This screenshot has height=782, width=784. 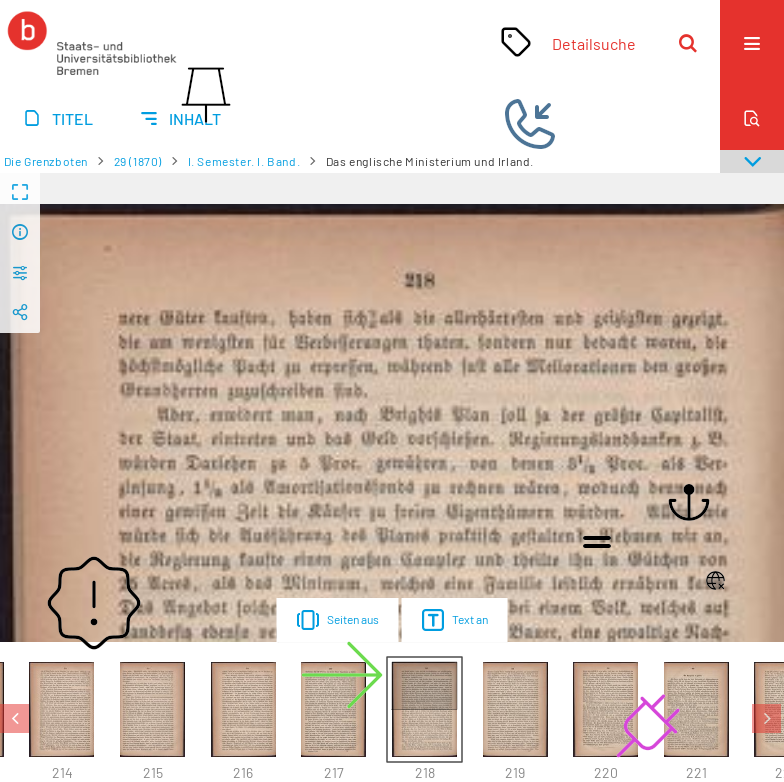 I want to click on drag to reorder or rearrange items, so click(x=597, y=542).